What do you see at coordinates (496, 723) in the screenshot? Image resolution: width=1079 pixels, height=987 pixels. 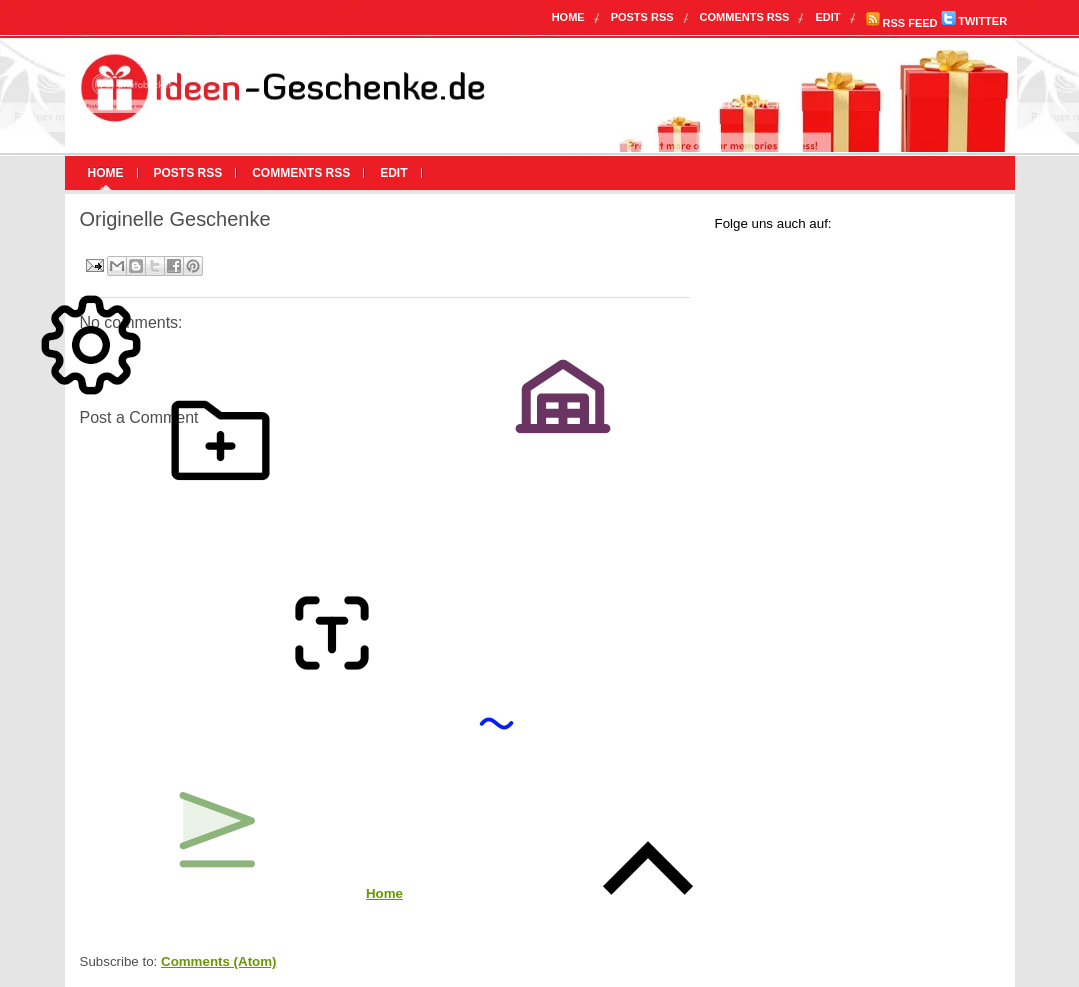 I see `indicates approximate or similar value` at bounding box center [496, 723].